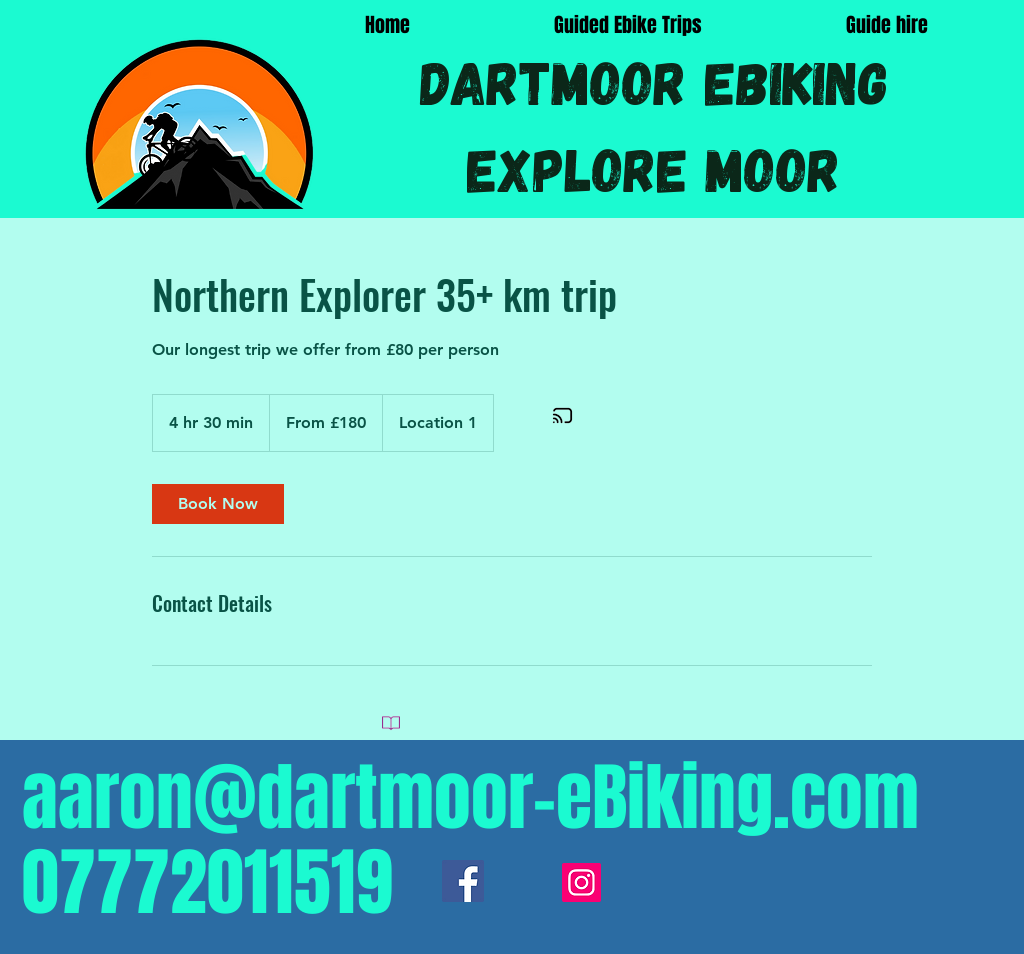 The height and width of the screenshot is (954, 1024). Describe the element at coordinates (391, 723) in the screenshot. I see `open documentation or readme` at that location.